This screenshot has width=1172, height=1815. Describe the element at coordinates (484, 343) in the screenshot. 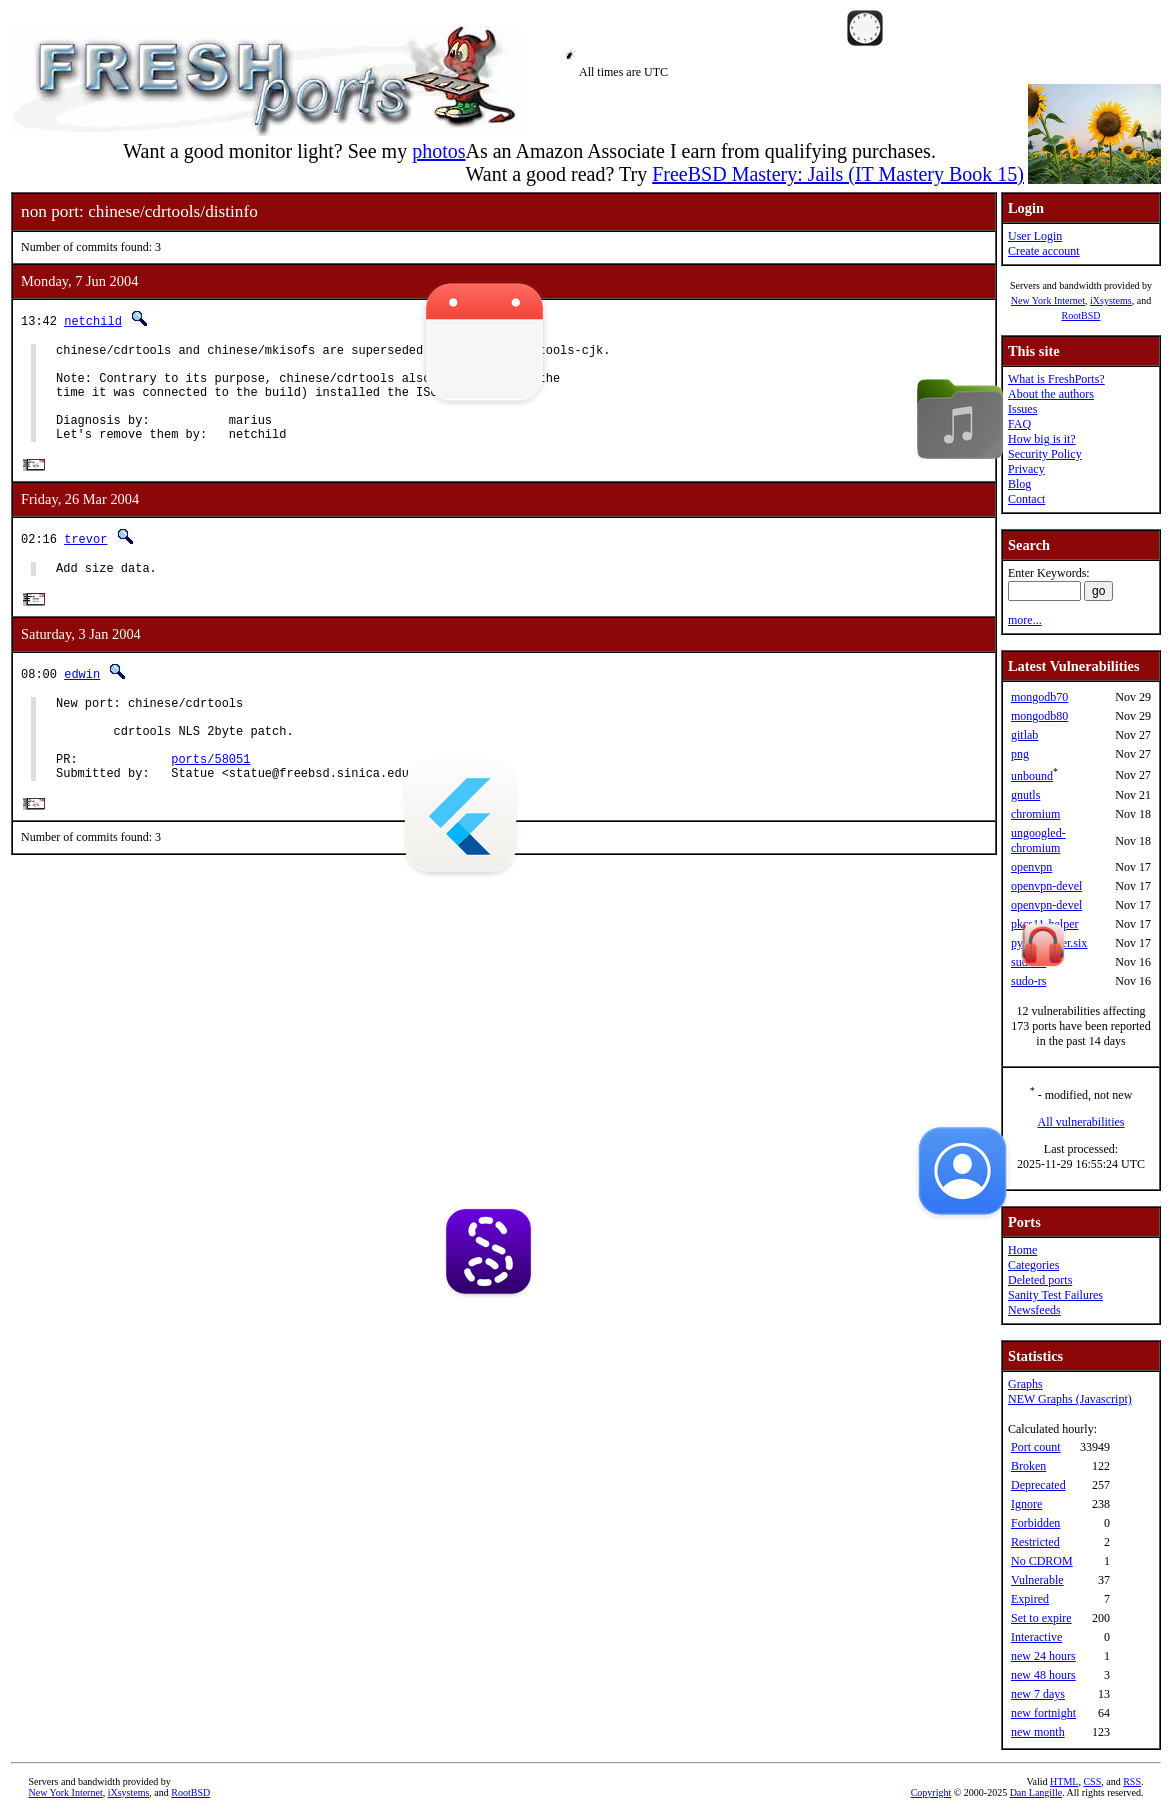

I see `open a calendar file` at that location.